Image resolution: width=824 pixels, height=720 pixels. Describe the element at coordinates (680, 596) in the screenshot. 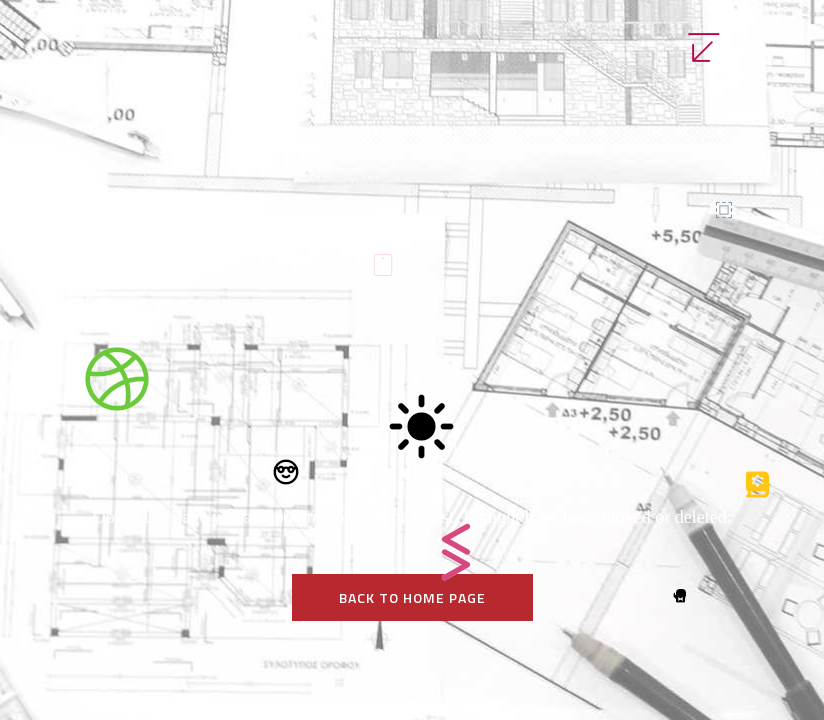

I see `access boxing or combat sports content` at that location.